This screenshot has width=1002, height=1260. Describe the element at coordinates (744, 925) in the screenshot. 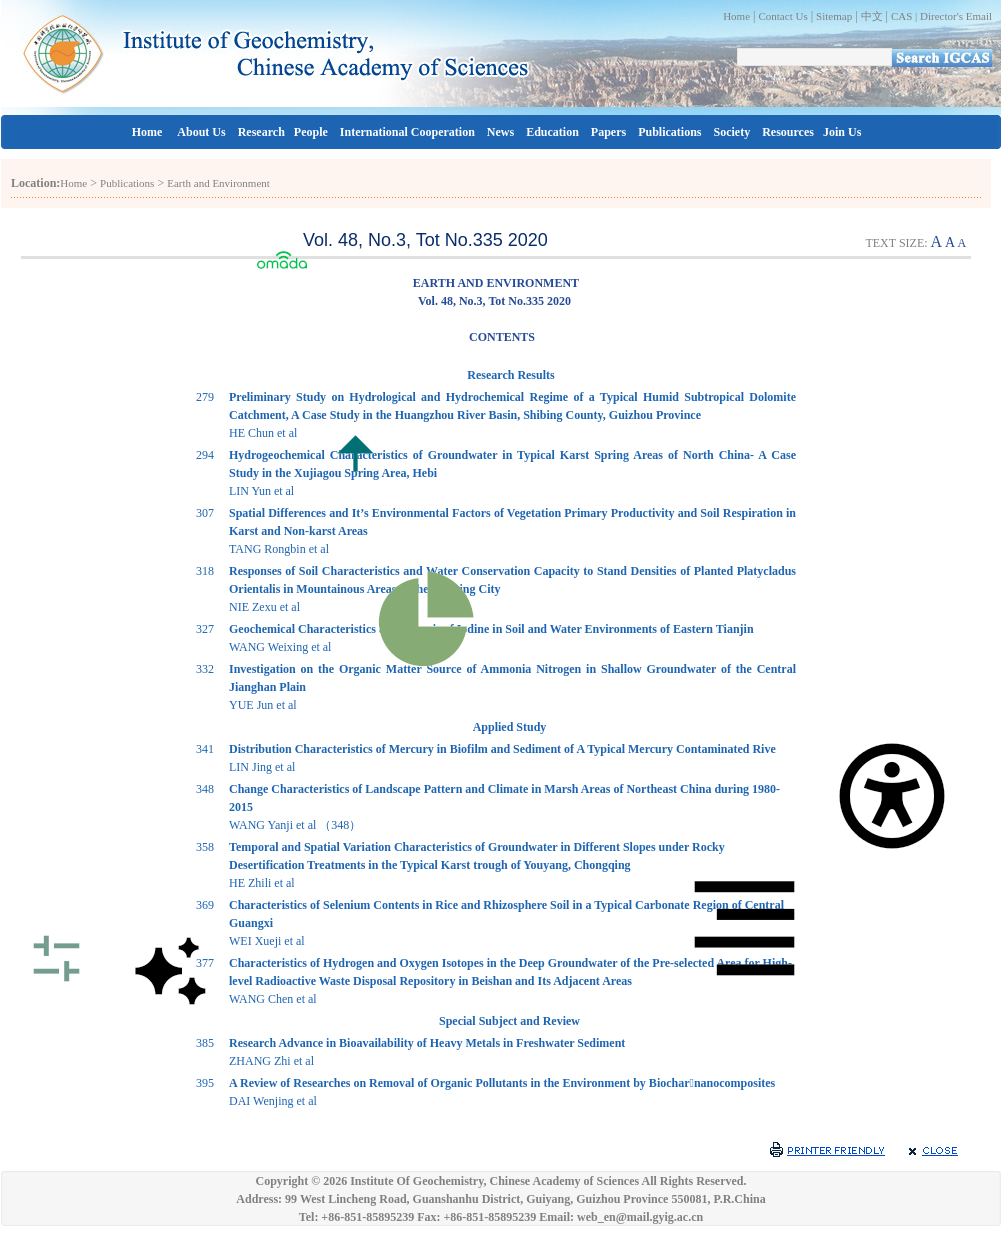

I see `align text to the right` at that location.